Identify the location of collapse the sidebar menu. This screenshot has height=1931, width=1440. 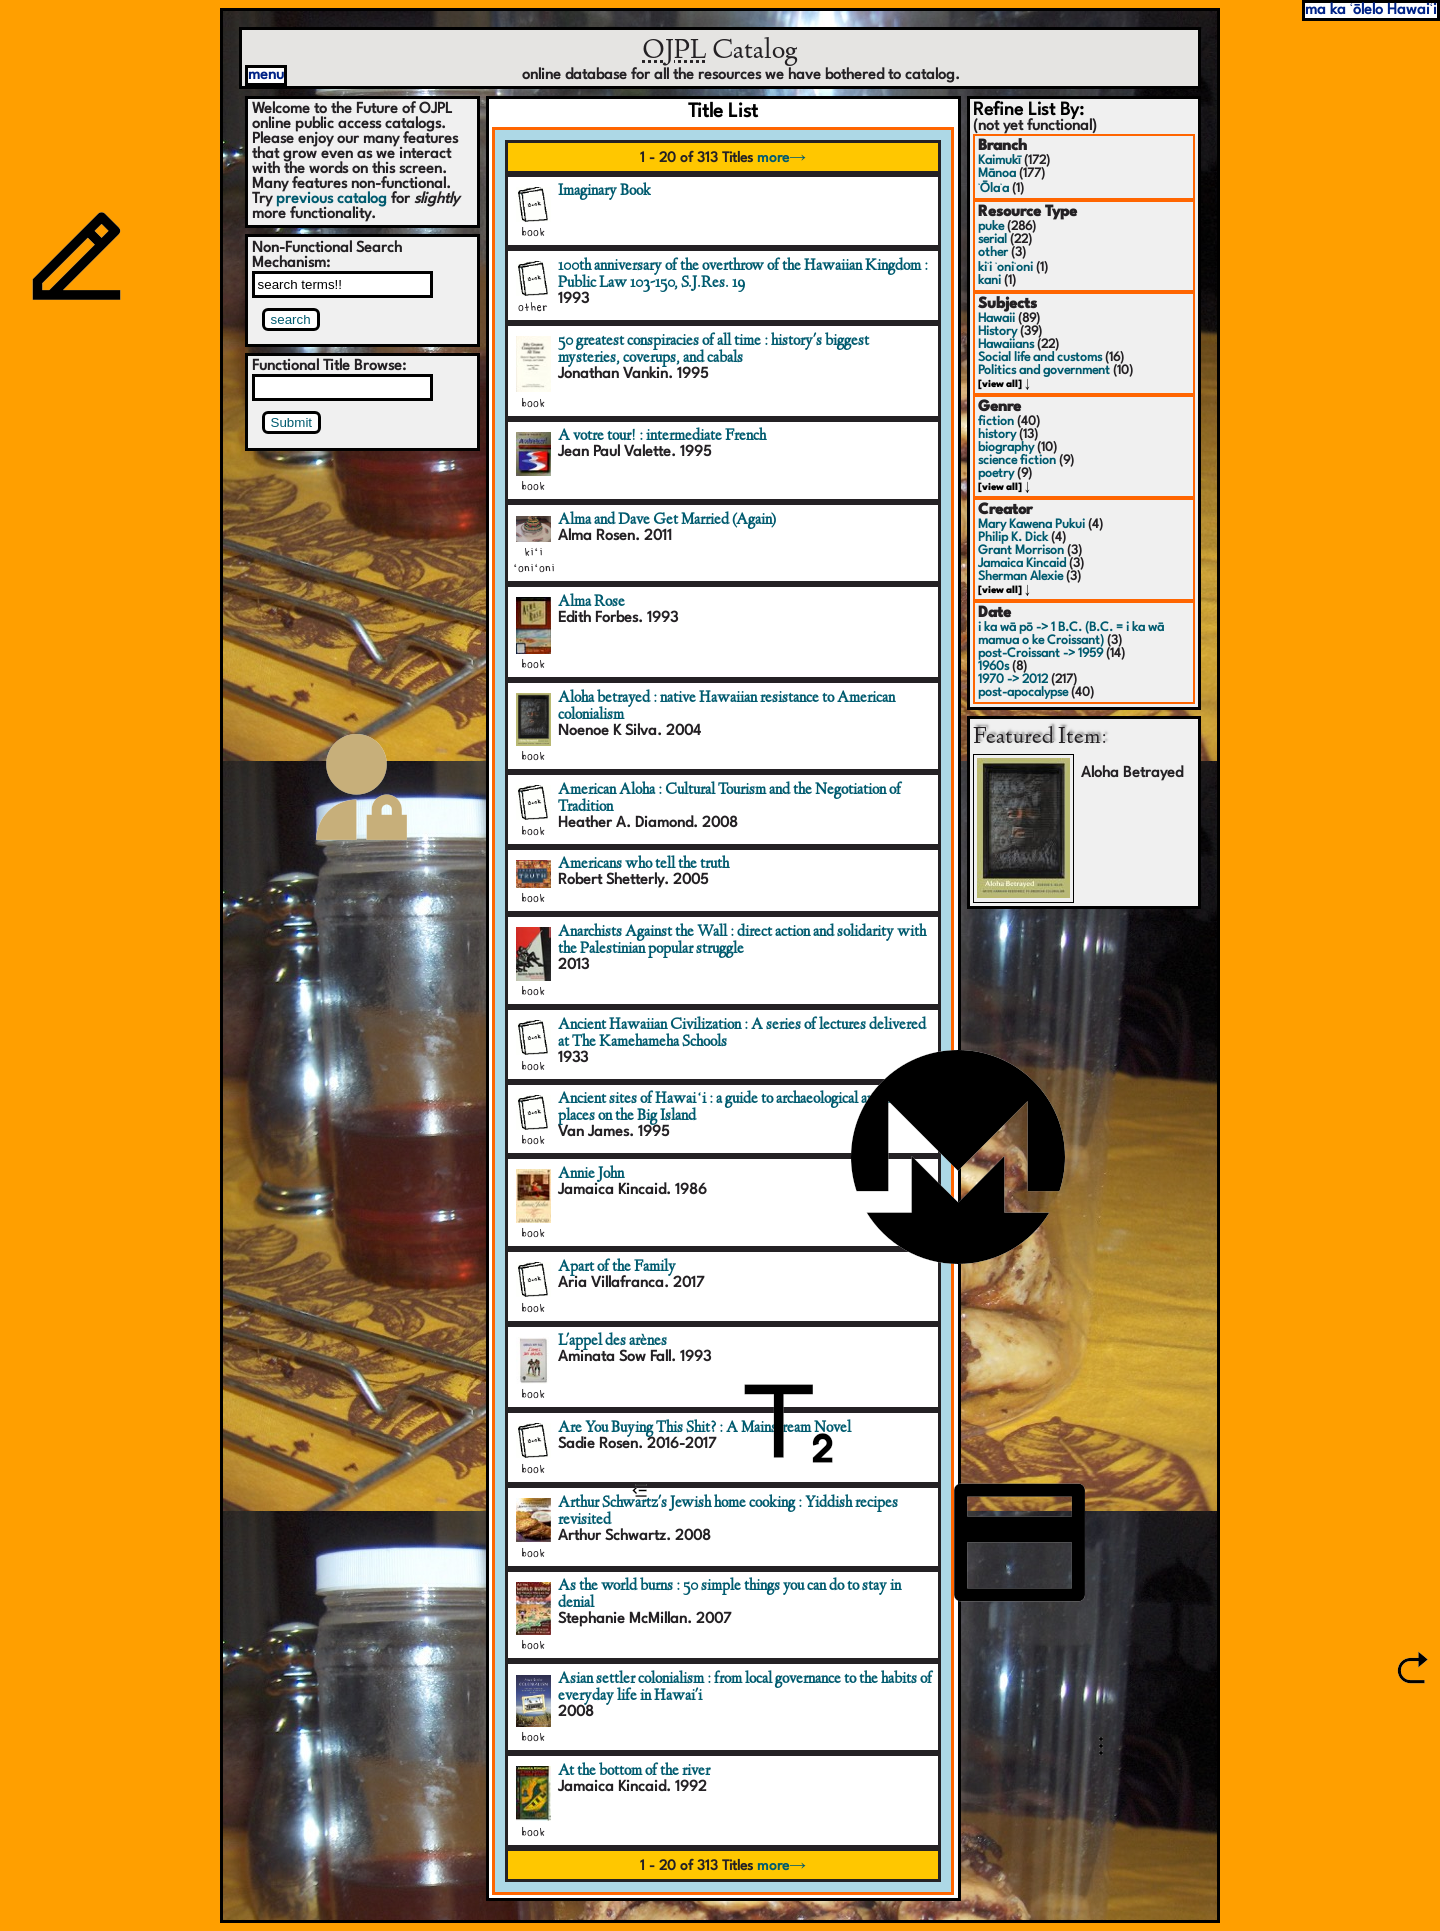
(639, 1490).